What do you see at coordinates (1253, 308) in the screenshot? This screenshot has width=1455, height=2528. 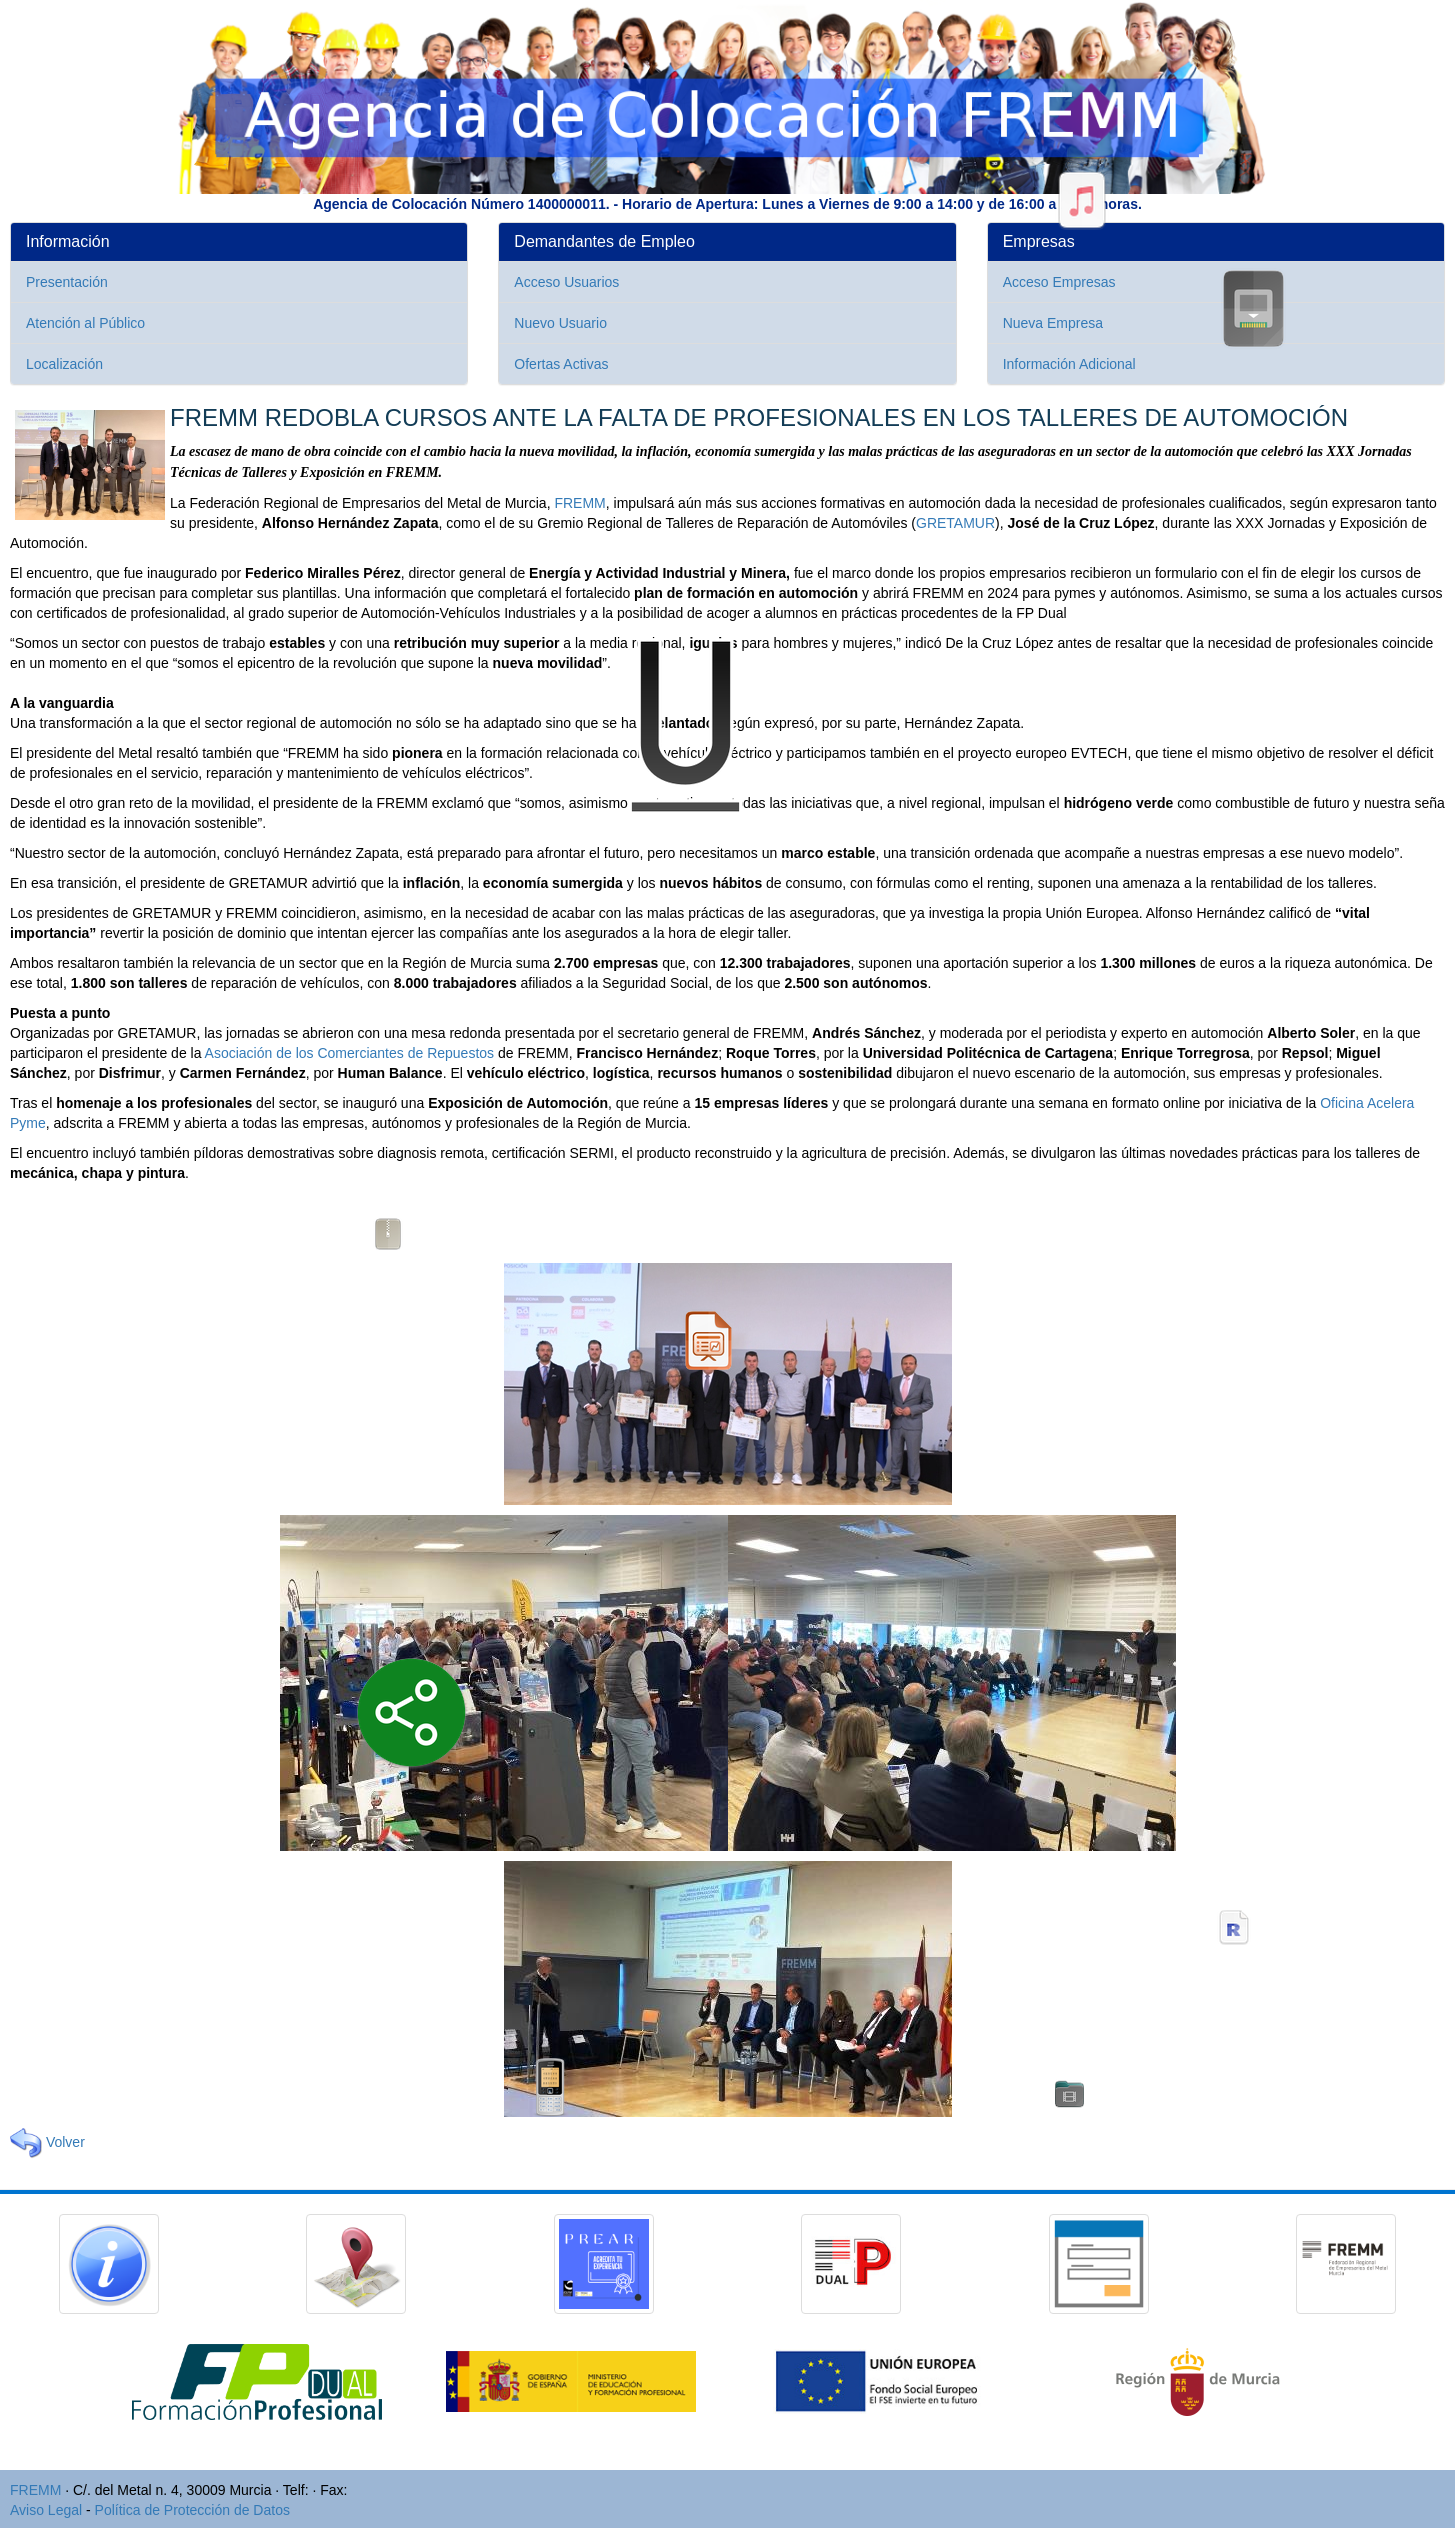 I see `a ROM file or cartridge game data` at bounding box center [1253, 308].